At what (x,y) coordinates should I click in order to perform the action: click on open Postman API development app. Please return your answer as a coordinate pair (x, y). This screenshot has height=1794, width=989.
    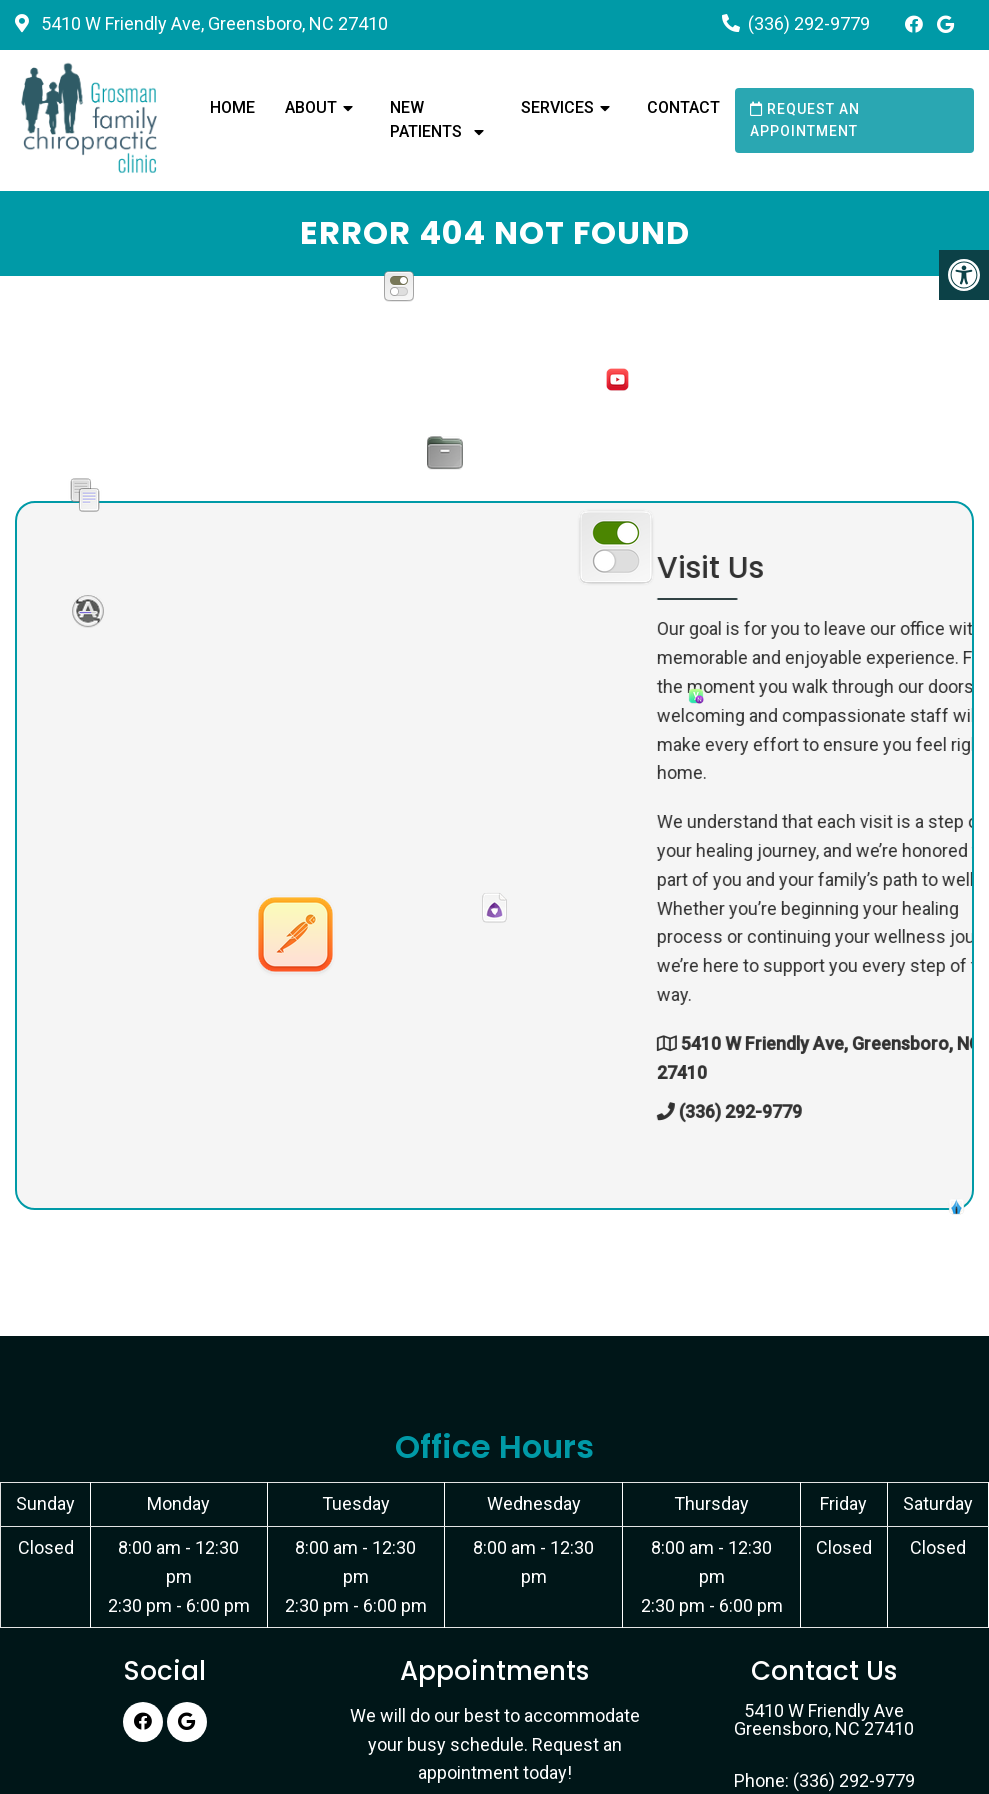
    Looking at the image, I should click on (295, 934).